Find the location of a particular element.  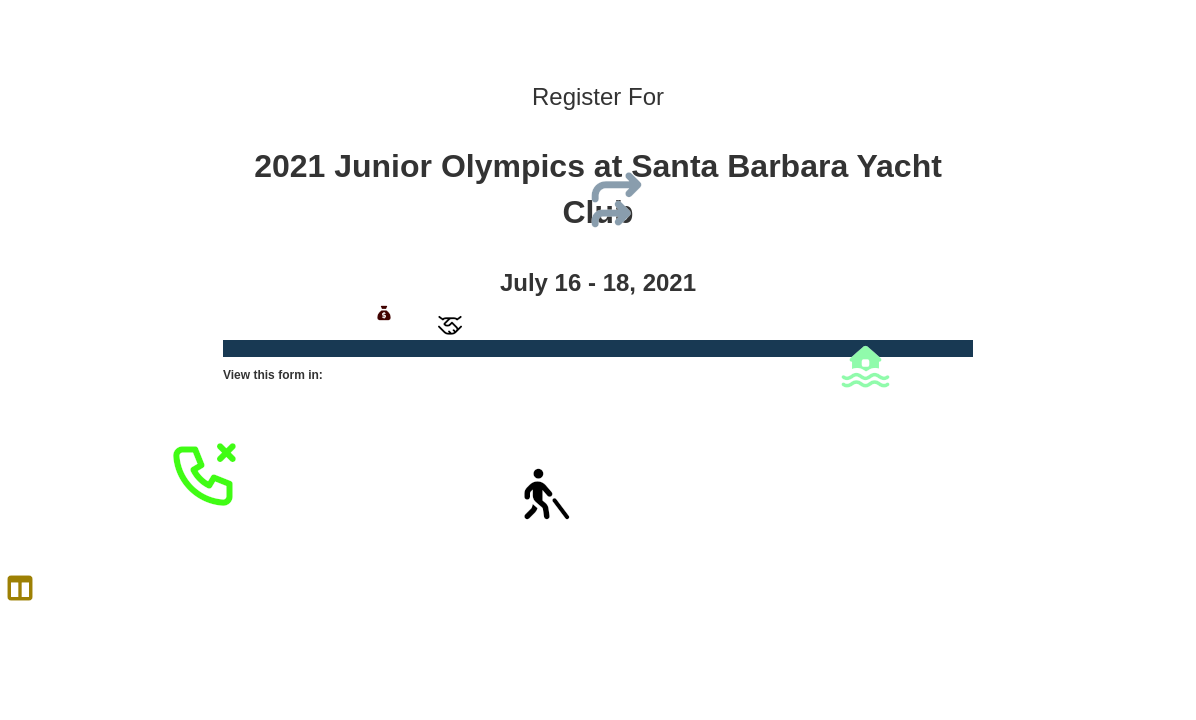

indicates accessibility features for visually impaired users is located at coordinates (544, 494).